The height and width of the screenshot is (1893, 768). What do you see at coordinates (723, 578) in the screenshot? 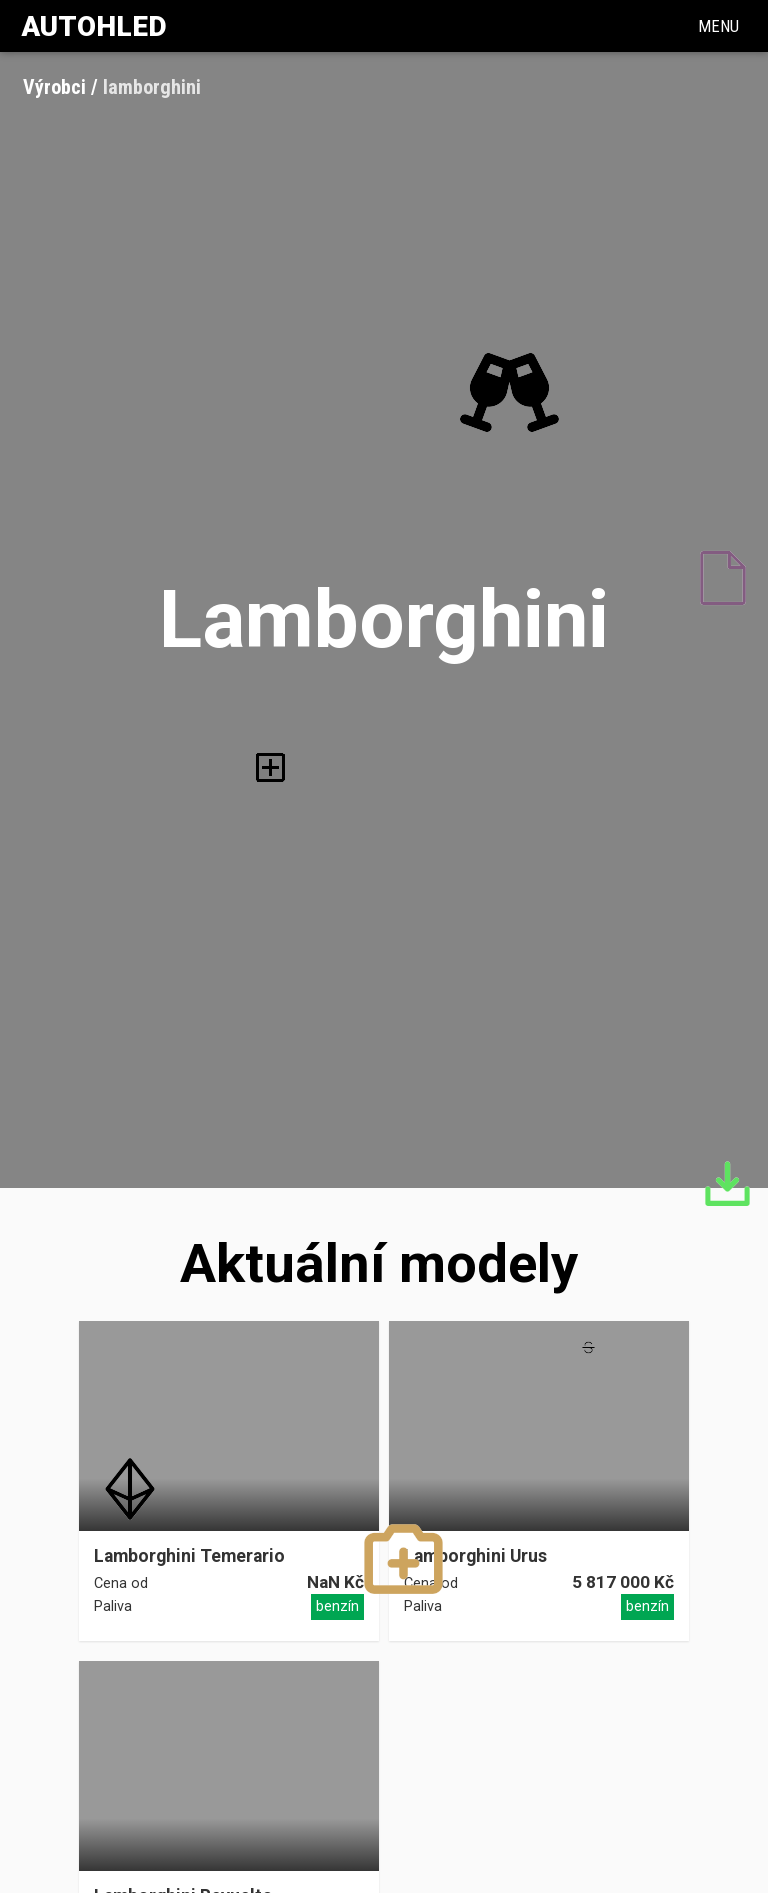
I see `view or open a document` at bounding box center [723, 578].